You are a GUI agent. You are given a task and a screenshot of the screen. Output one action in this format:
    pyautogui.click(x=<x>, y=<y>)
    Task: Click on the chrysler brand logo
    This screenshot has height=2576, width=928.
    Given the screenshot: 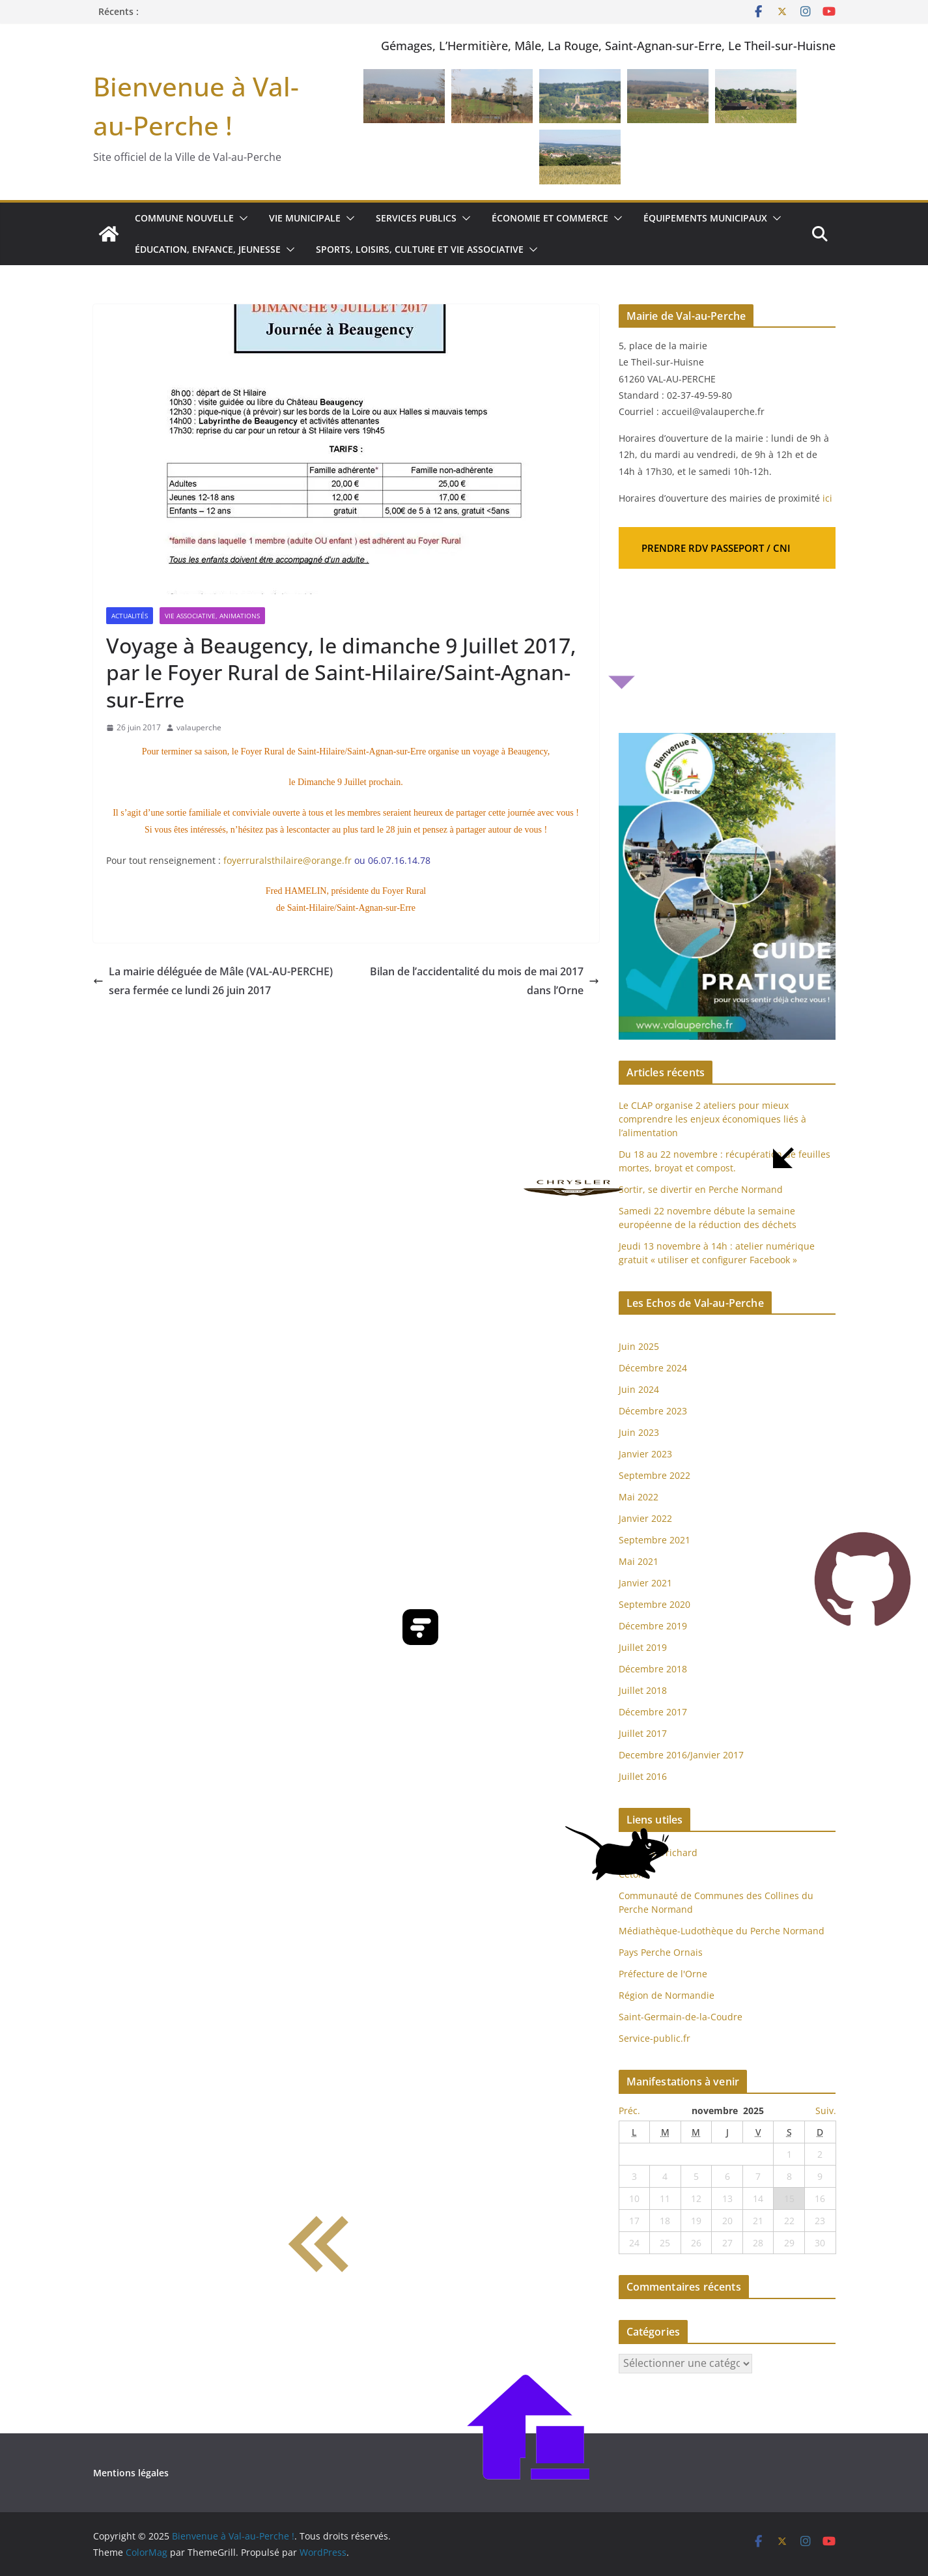 What is the action you would take?
    pyautogui.click(x=573, y=1188)
    